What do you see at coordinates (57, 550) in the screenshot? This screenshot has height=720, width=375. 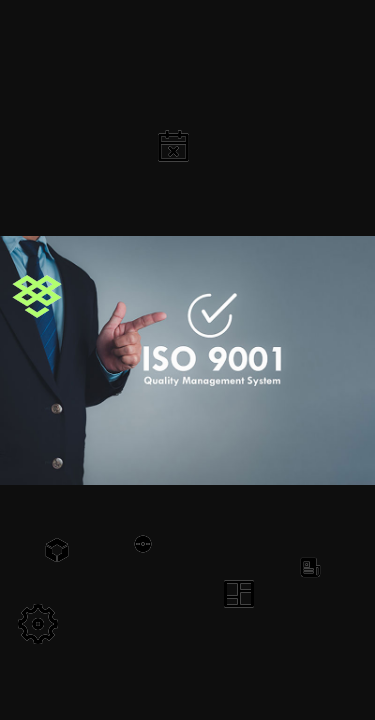 I see `visit builtbybit marketplace` at bounding box center [57, 550].